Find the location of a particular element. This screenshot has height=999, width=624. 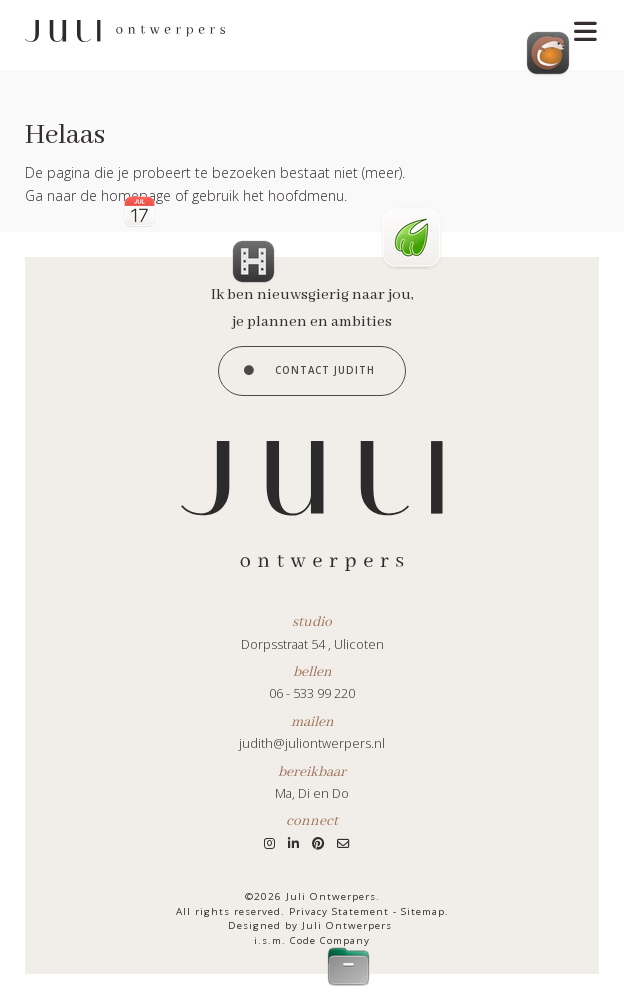

open haruna media player is located at coordinates (253, 261).